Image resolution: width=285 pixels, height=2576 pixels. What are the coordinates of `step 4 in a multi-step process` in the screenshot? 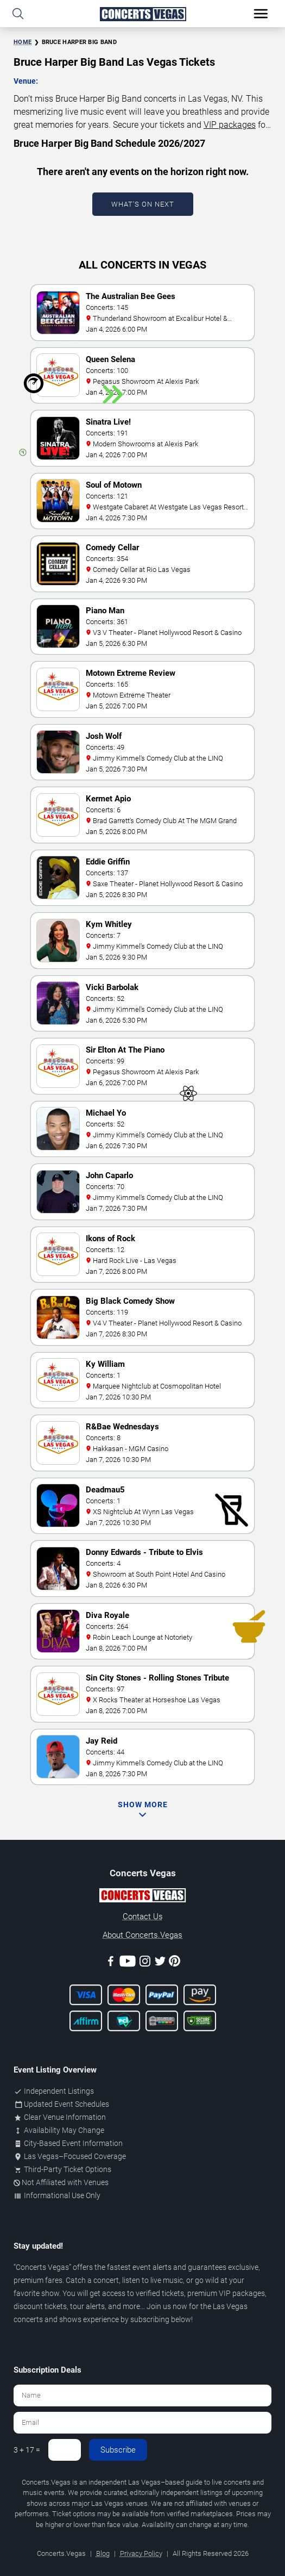 It's located at (23, 452).